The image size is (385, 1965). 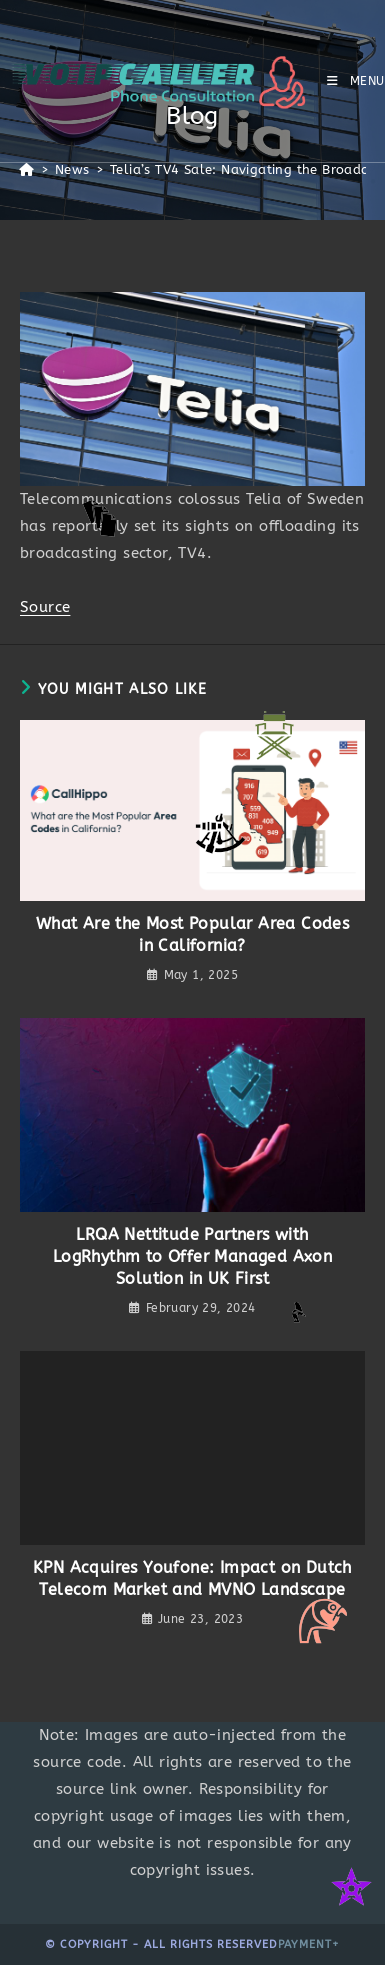 I want to click on access director or creator mode, so click(x=274, y=735).